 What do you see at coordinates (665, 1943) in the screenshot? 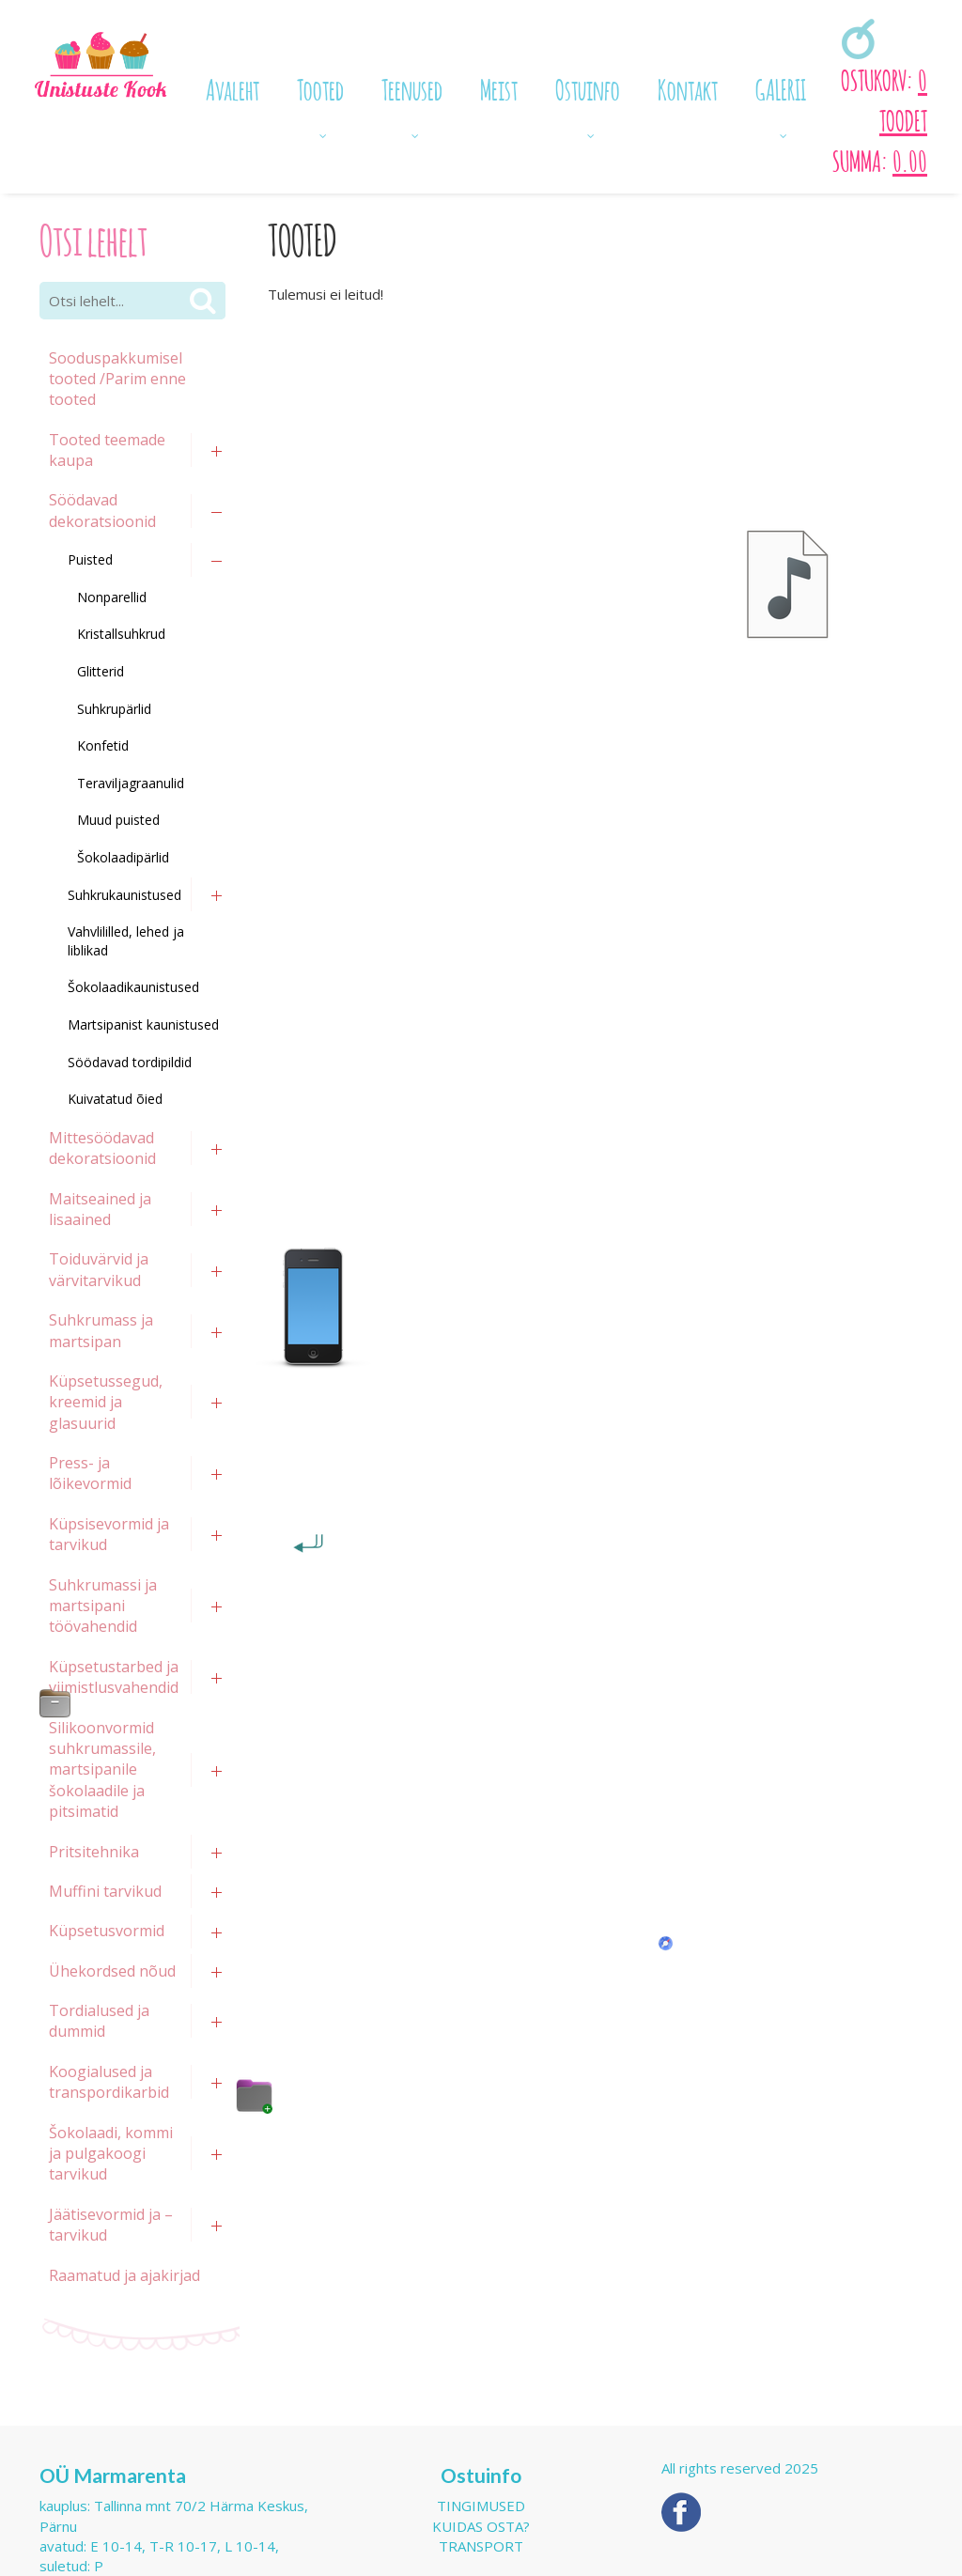
I see `open the web browser` at bounding box center [665, 1943].